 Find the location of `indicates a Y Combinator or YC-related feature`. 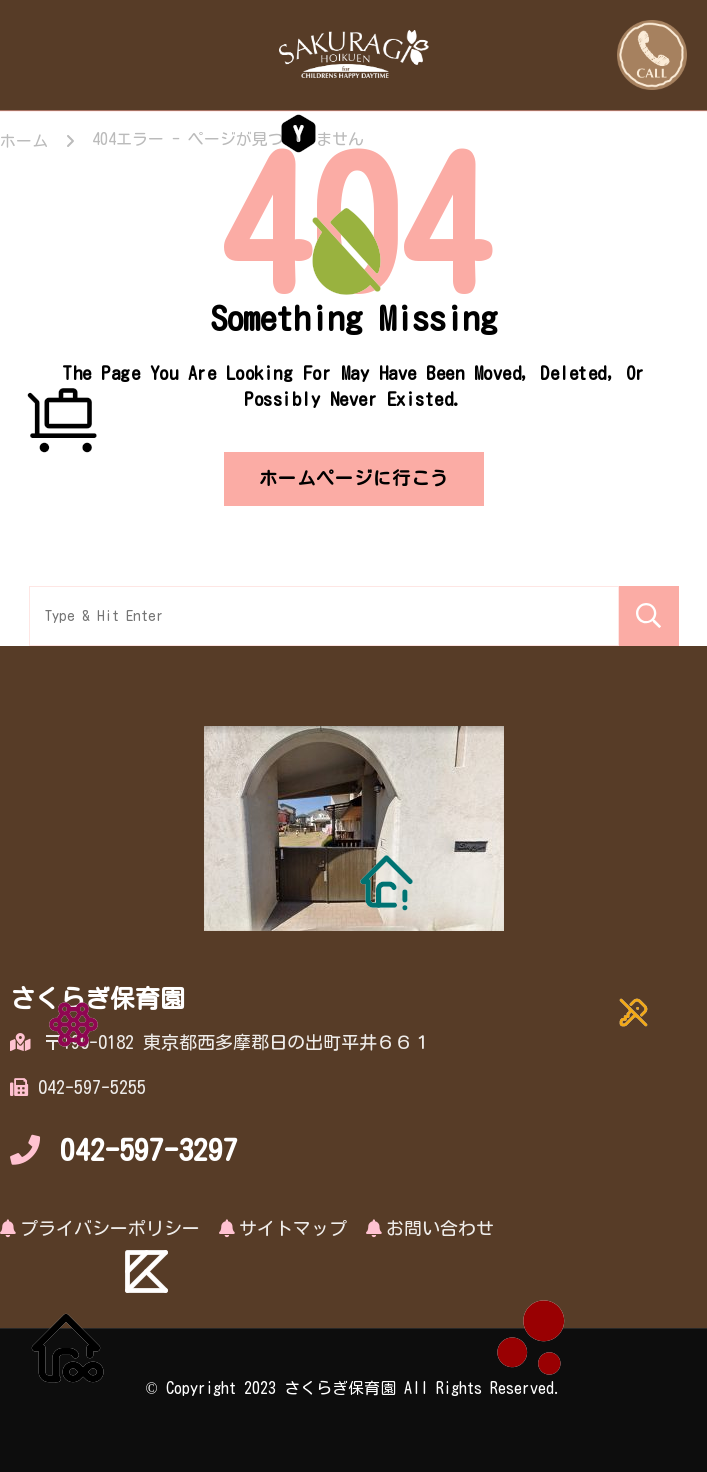

indicates a Y Combinator or YC-related feature is located at coordinates (298, 133).